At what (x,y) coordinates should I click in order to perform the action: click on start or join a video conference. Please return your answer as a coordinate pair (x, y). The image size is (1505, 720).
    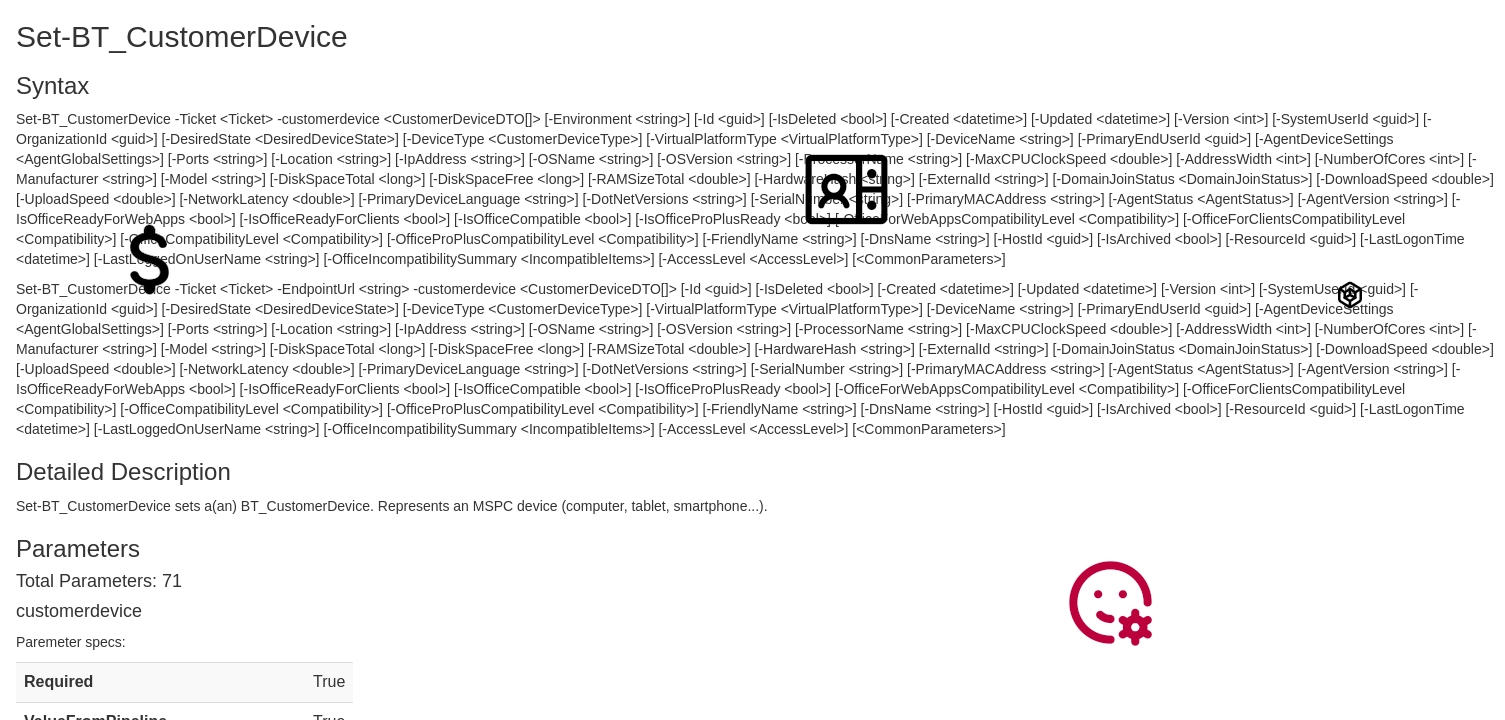
    Looking at the image, I should click on (846, 189).